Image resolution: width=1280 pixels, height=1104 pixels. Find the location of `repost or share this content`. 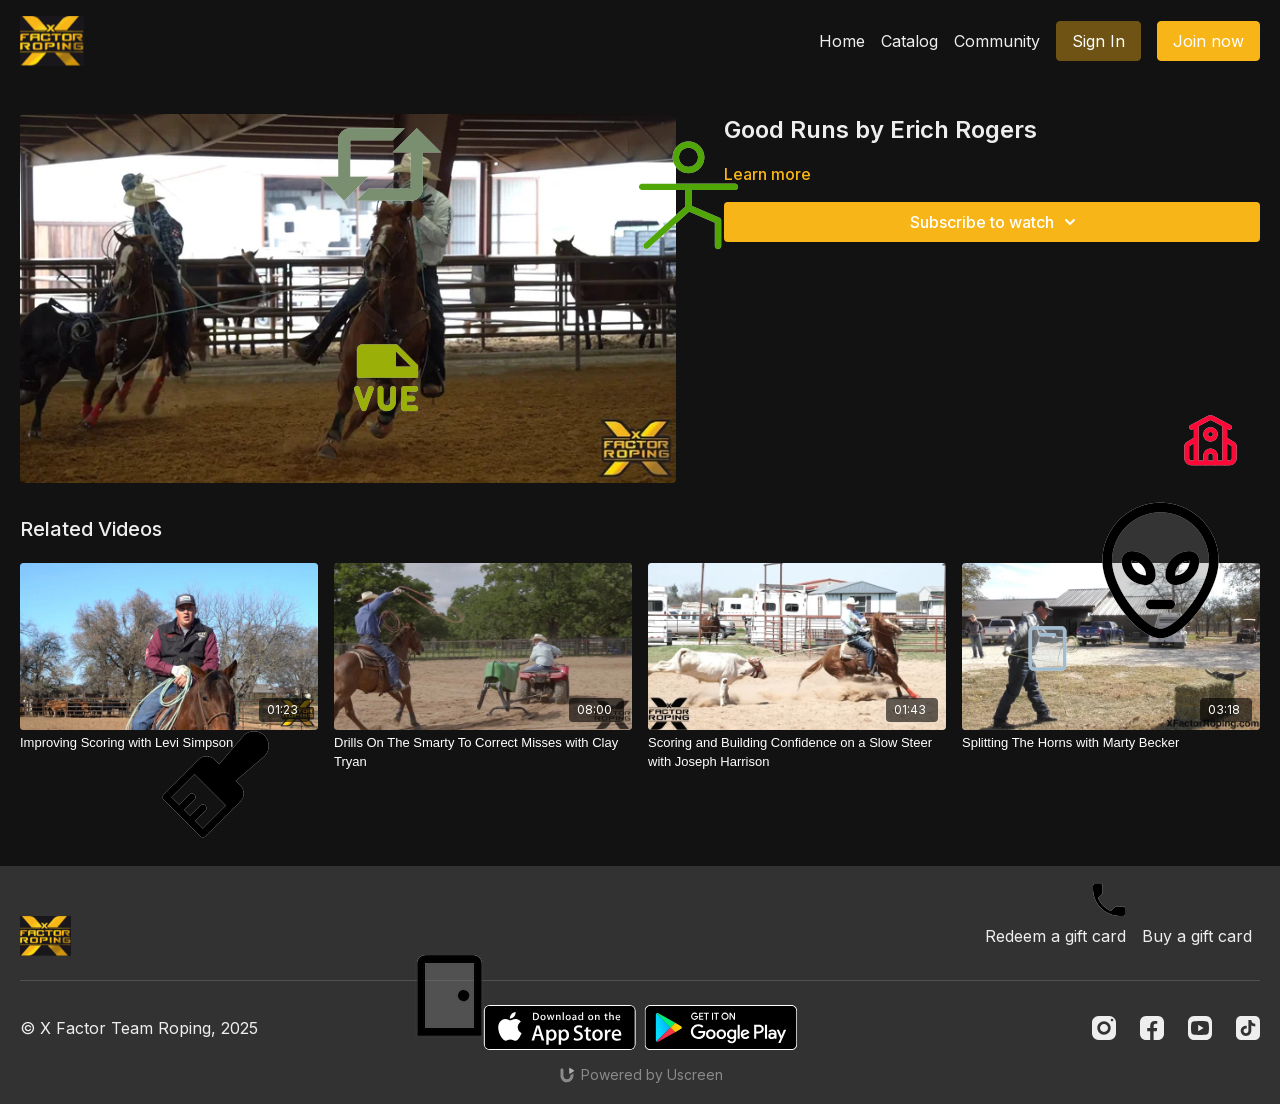

repost or share this content is located at coordinates (380, 164).